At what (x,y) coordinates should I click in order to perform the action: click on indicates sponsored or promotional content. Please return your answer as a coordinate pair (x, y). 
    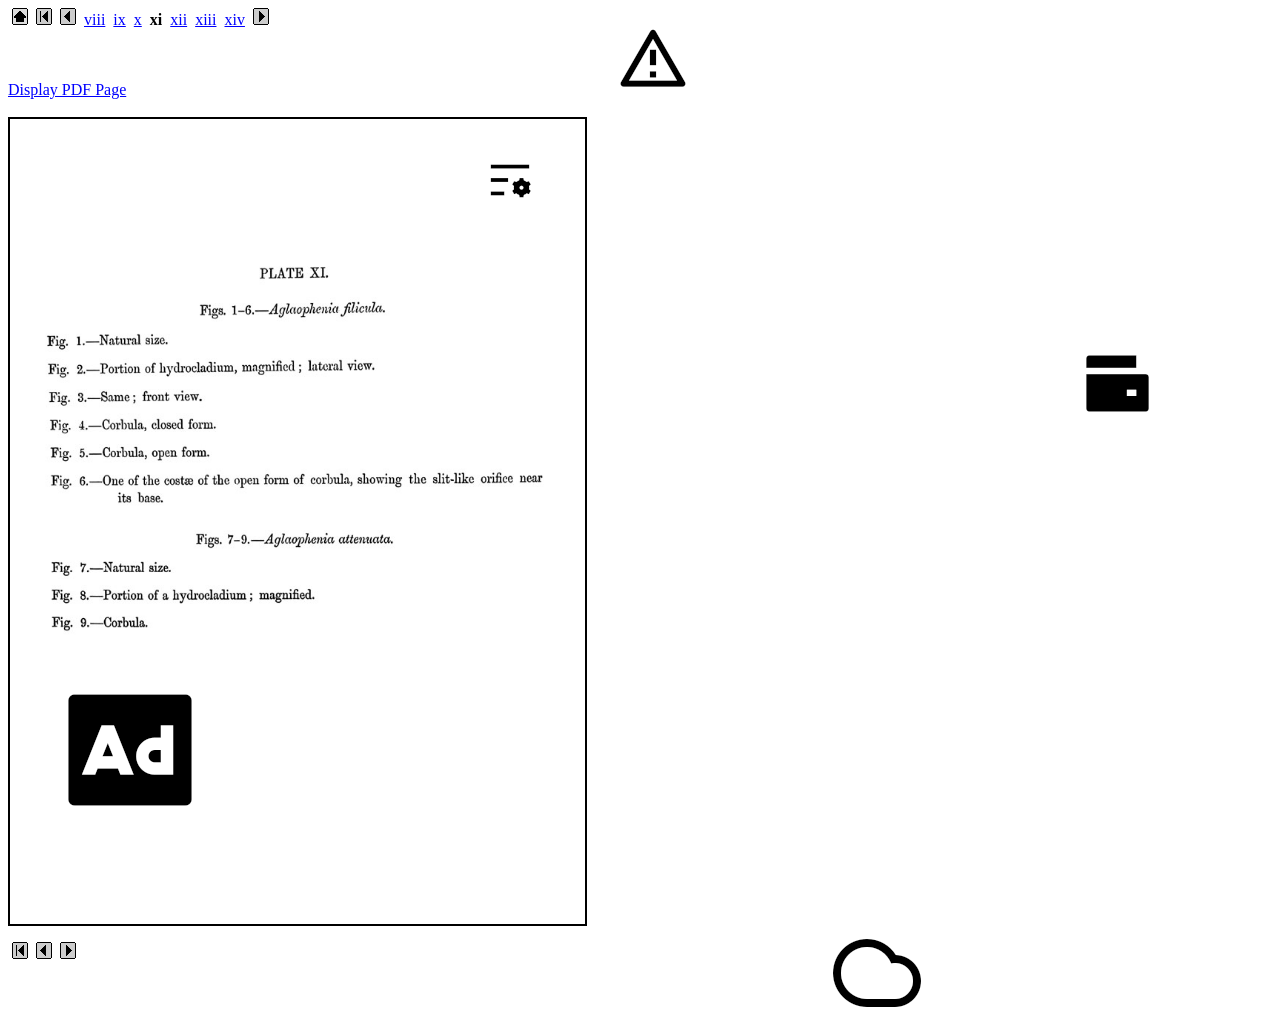
    Looking at the image, I should click on (130, 750).